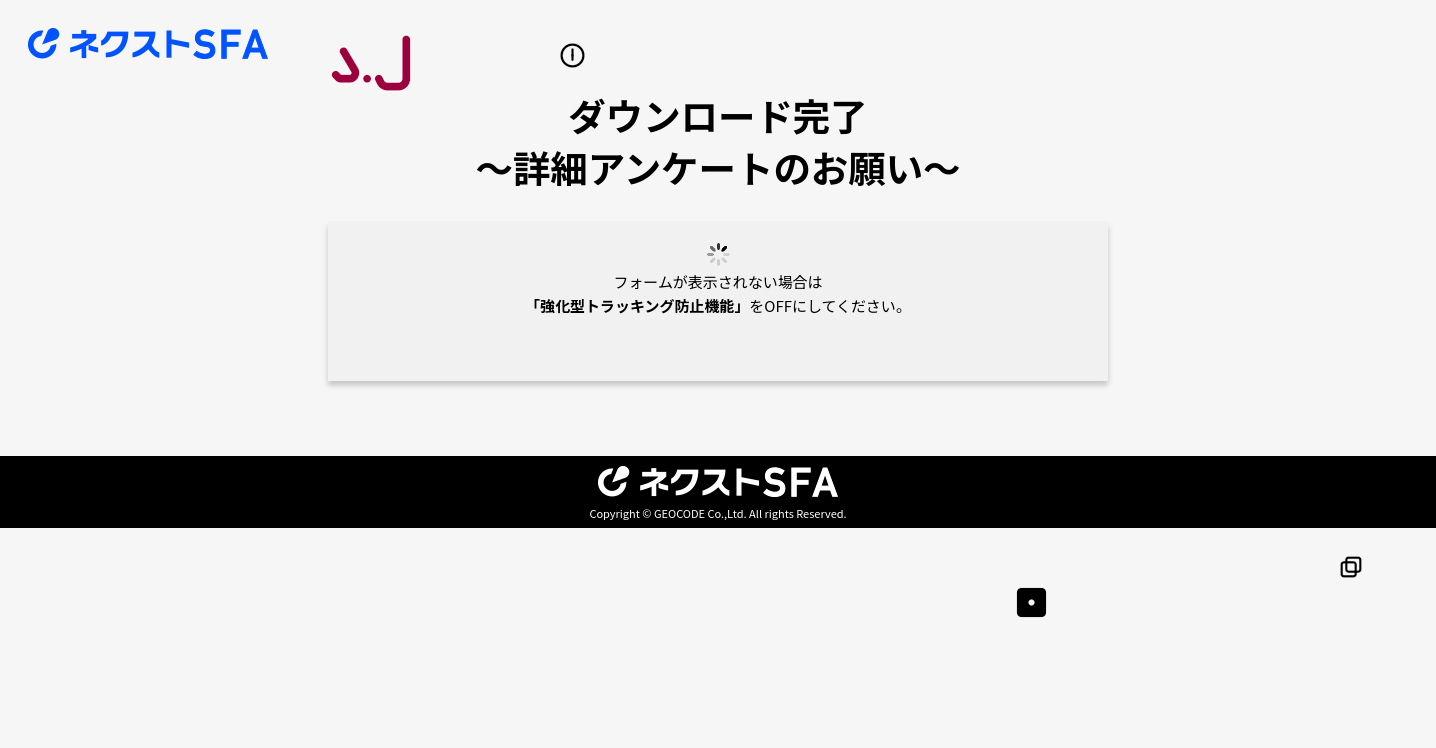  What do you see at coordinates (572, 55) in the screenshot?
I see `indicates 6 o'clock time` at bounding box center [572, 55].